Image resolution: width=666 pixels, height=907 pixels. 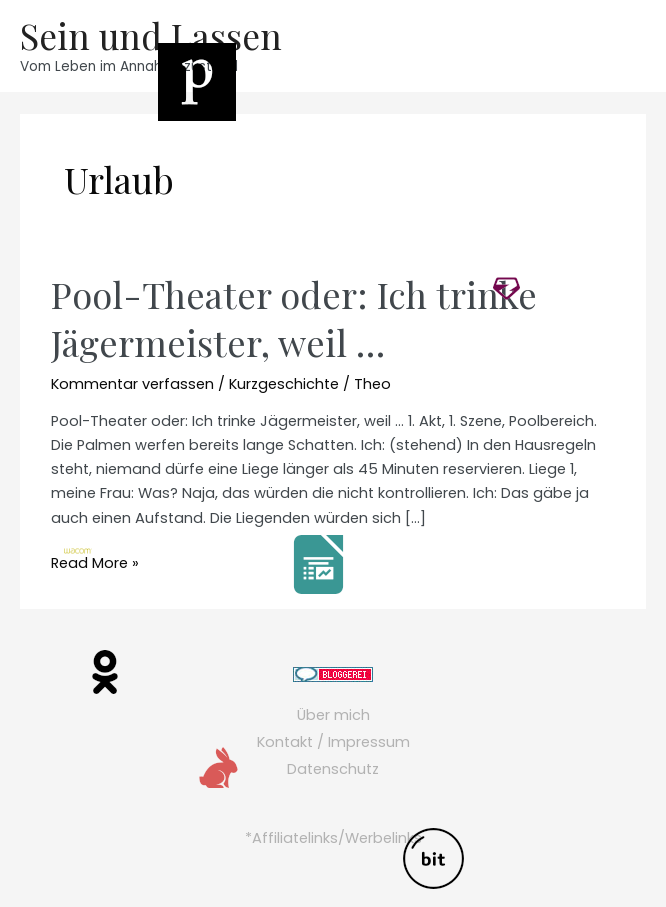 What do you see at coordinates (78, 551) in the screenshot?
I see `wacom brand logo` at bounding box center [78, 551].